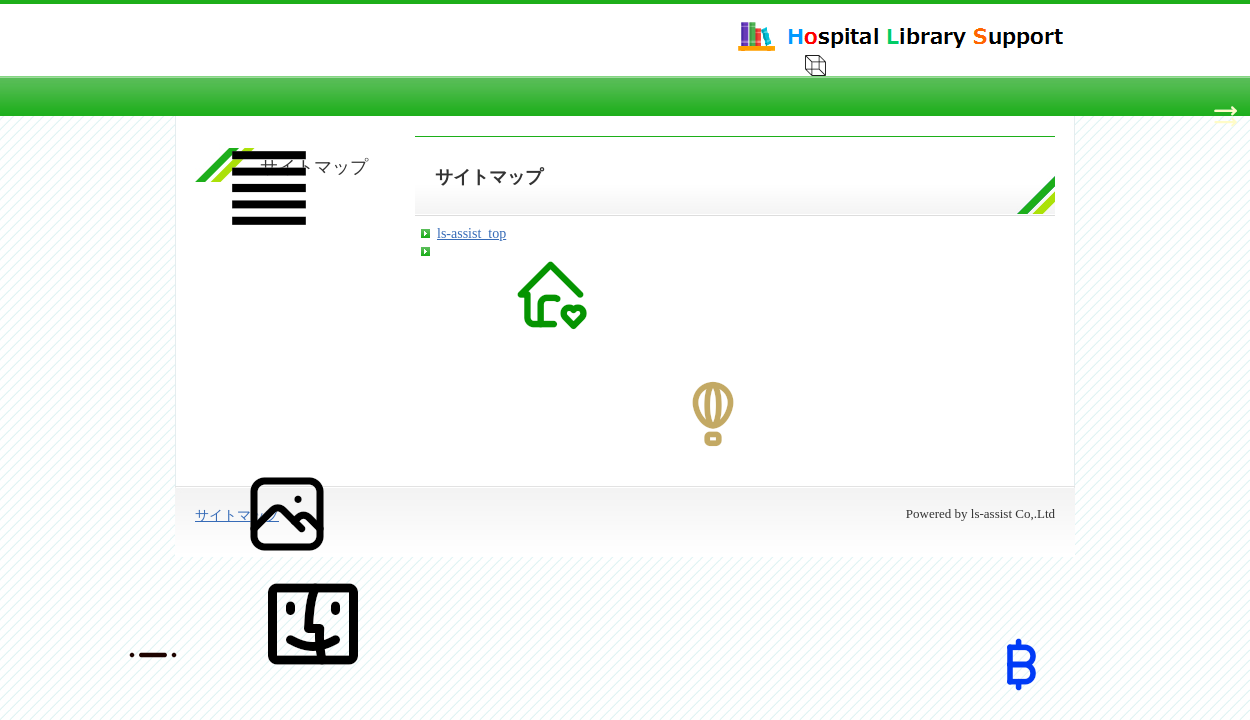  Describe the element at coordinates (1225, 116) in the screenshot. I see `move items to the right` at that location.